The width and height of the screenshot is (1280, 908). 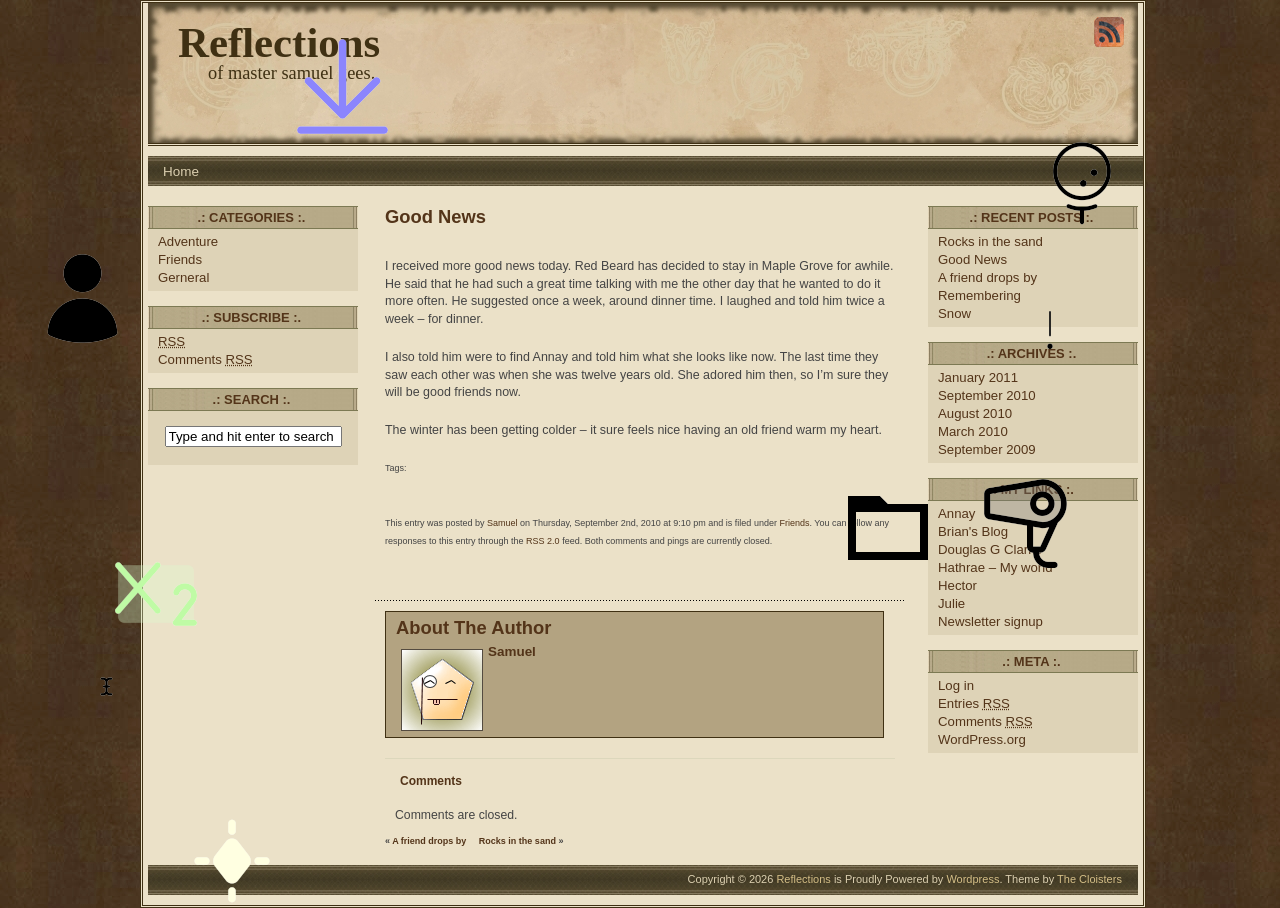 What do you see at coordinates (1082, 182) in the screenshot?
I see `access golf-related features or content` at bounding box center [1082, 182].